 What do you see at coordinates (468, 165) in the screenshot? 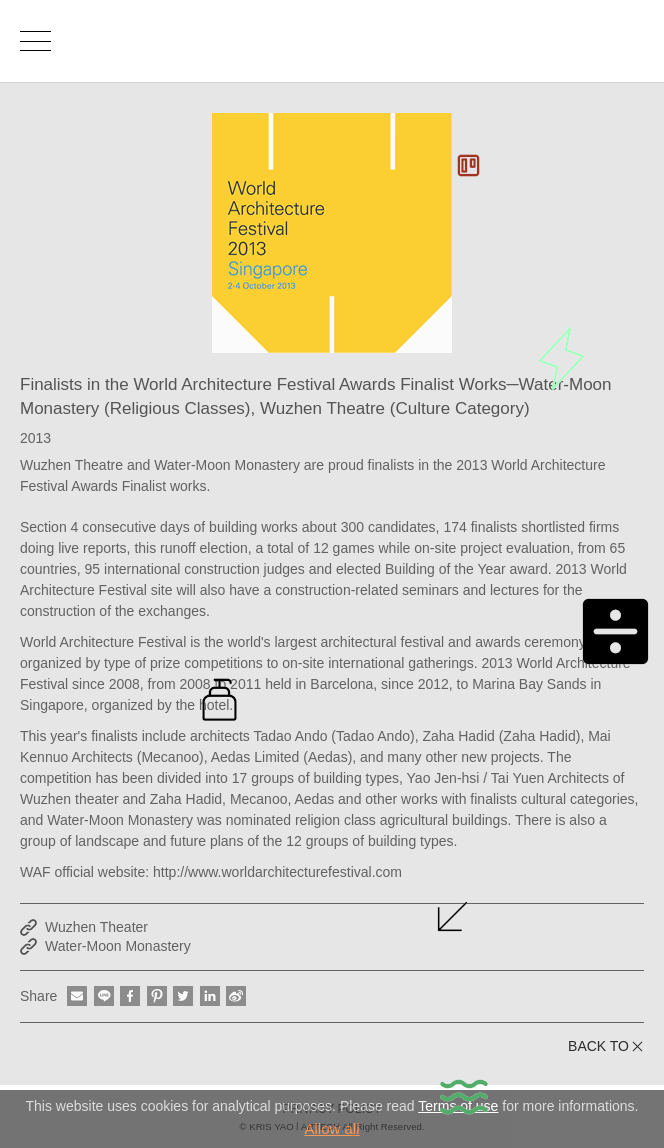
I see `open Trello app` at bounding box center [468, 165].